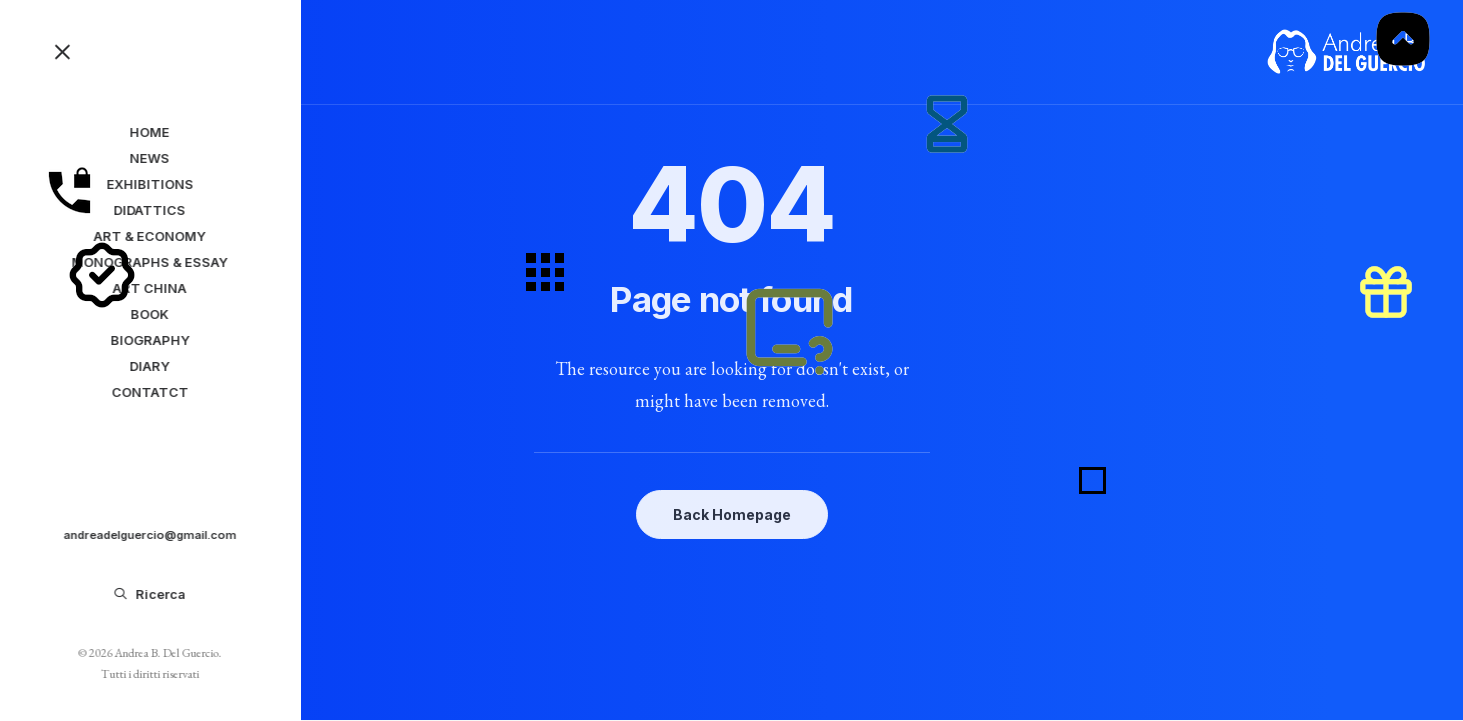  I want to click on scroll to top of page, so click(1403, 39).